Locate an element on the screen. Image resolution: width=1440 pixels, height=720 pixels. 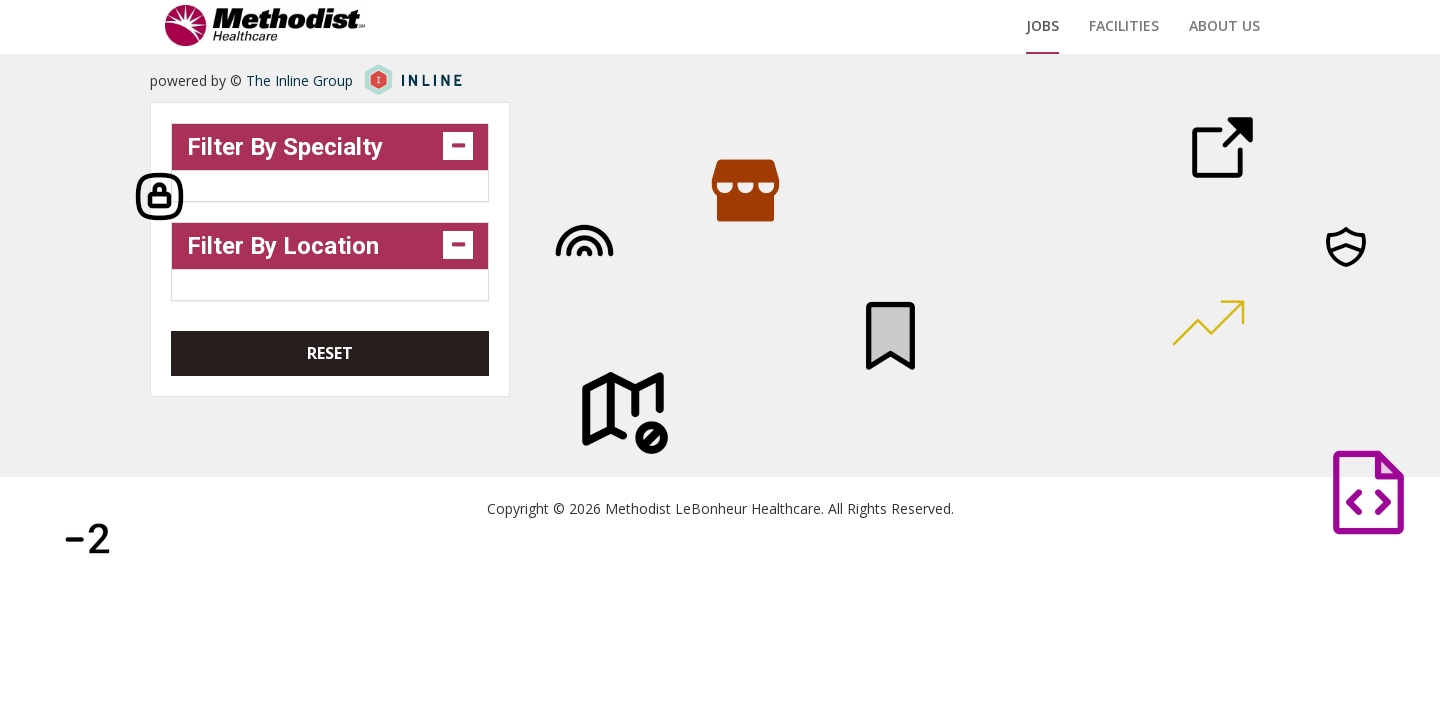
save this item to your bookmarks is located at coordinates (890, 334).